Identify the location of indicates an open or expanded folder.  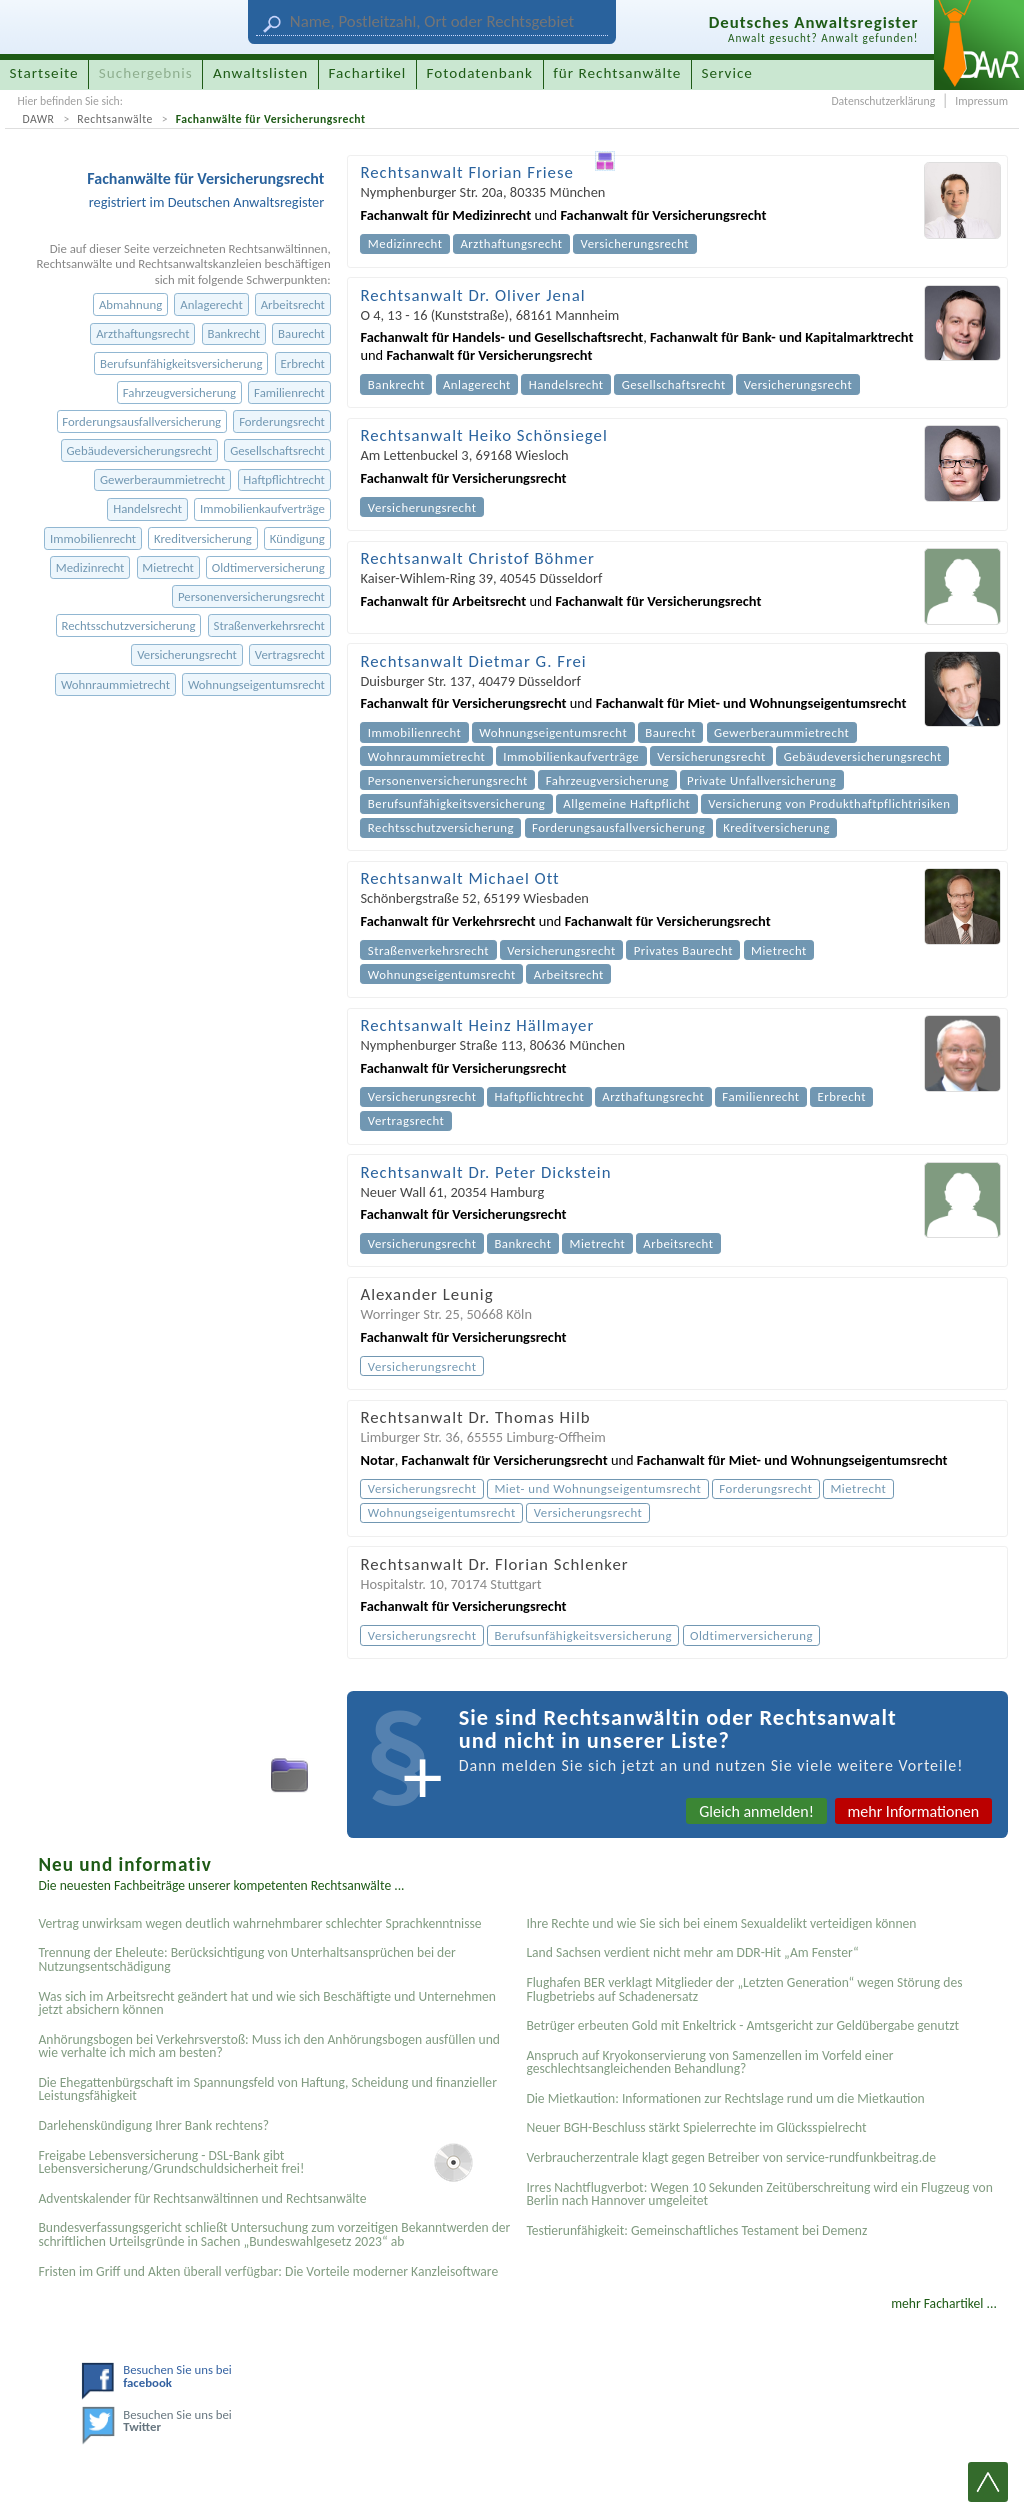
(289, 1774).